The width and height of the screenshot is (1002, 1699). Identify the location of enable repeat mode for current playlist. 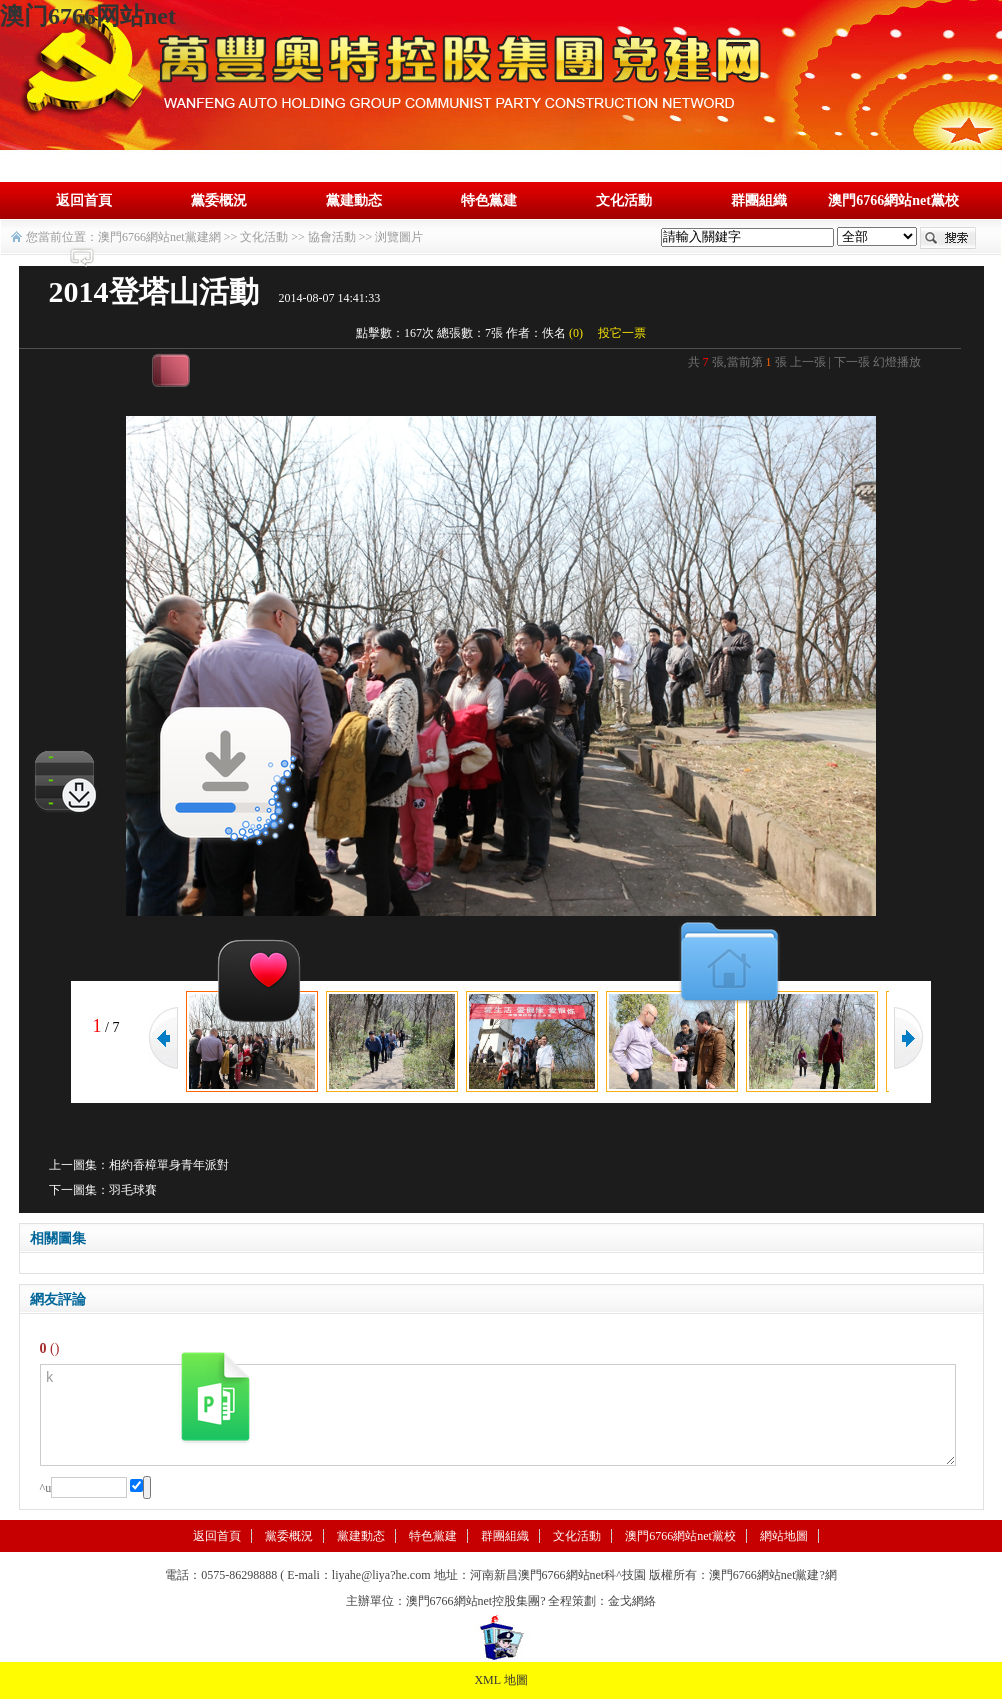
(82, 256).